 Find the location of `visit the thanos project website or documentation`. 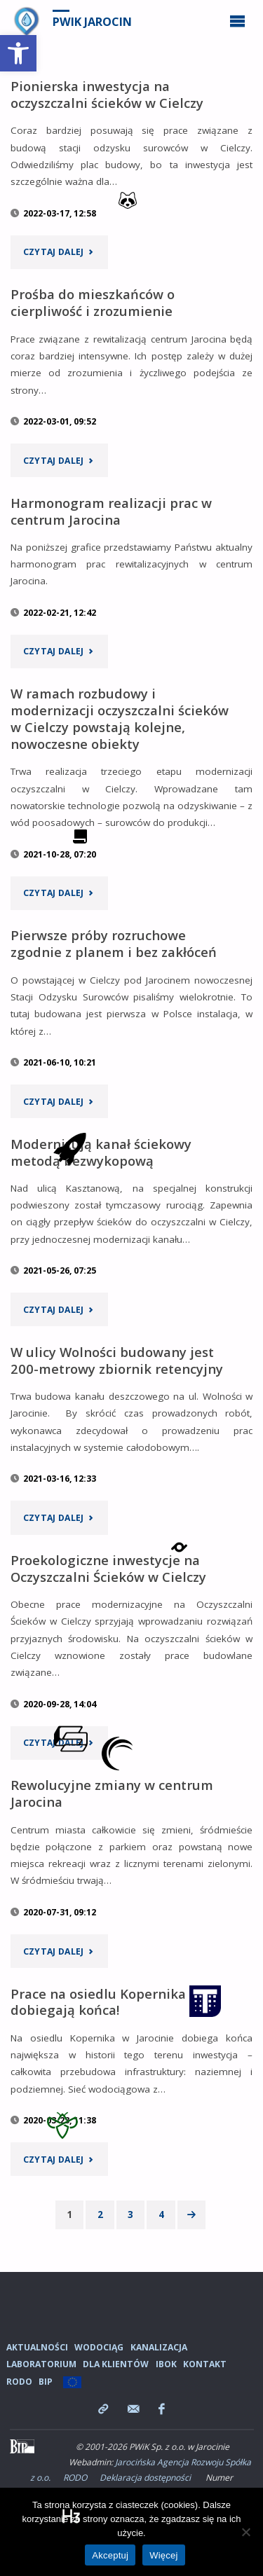

visit the thanos project website or documentation is located at coordinates (205, 2001).